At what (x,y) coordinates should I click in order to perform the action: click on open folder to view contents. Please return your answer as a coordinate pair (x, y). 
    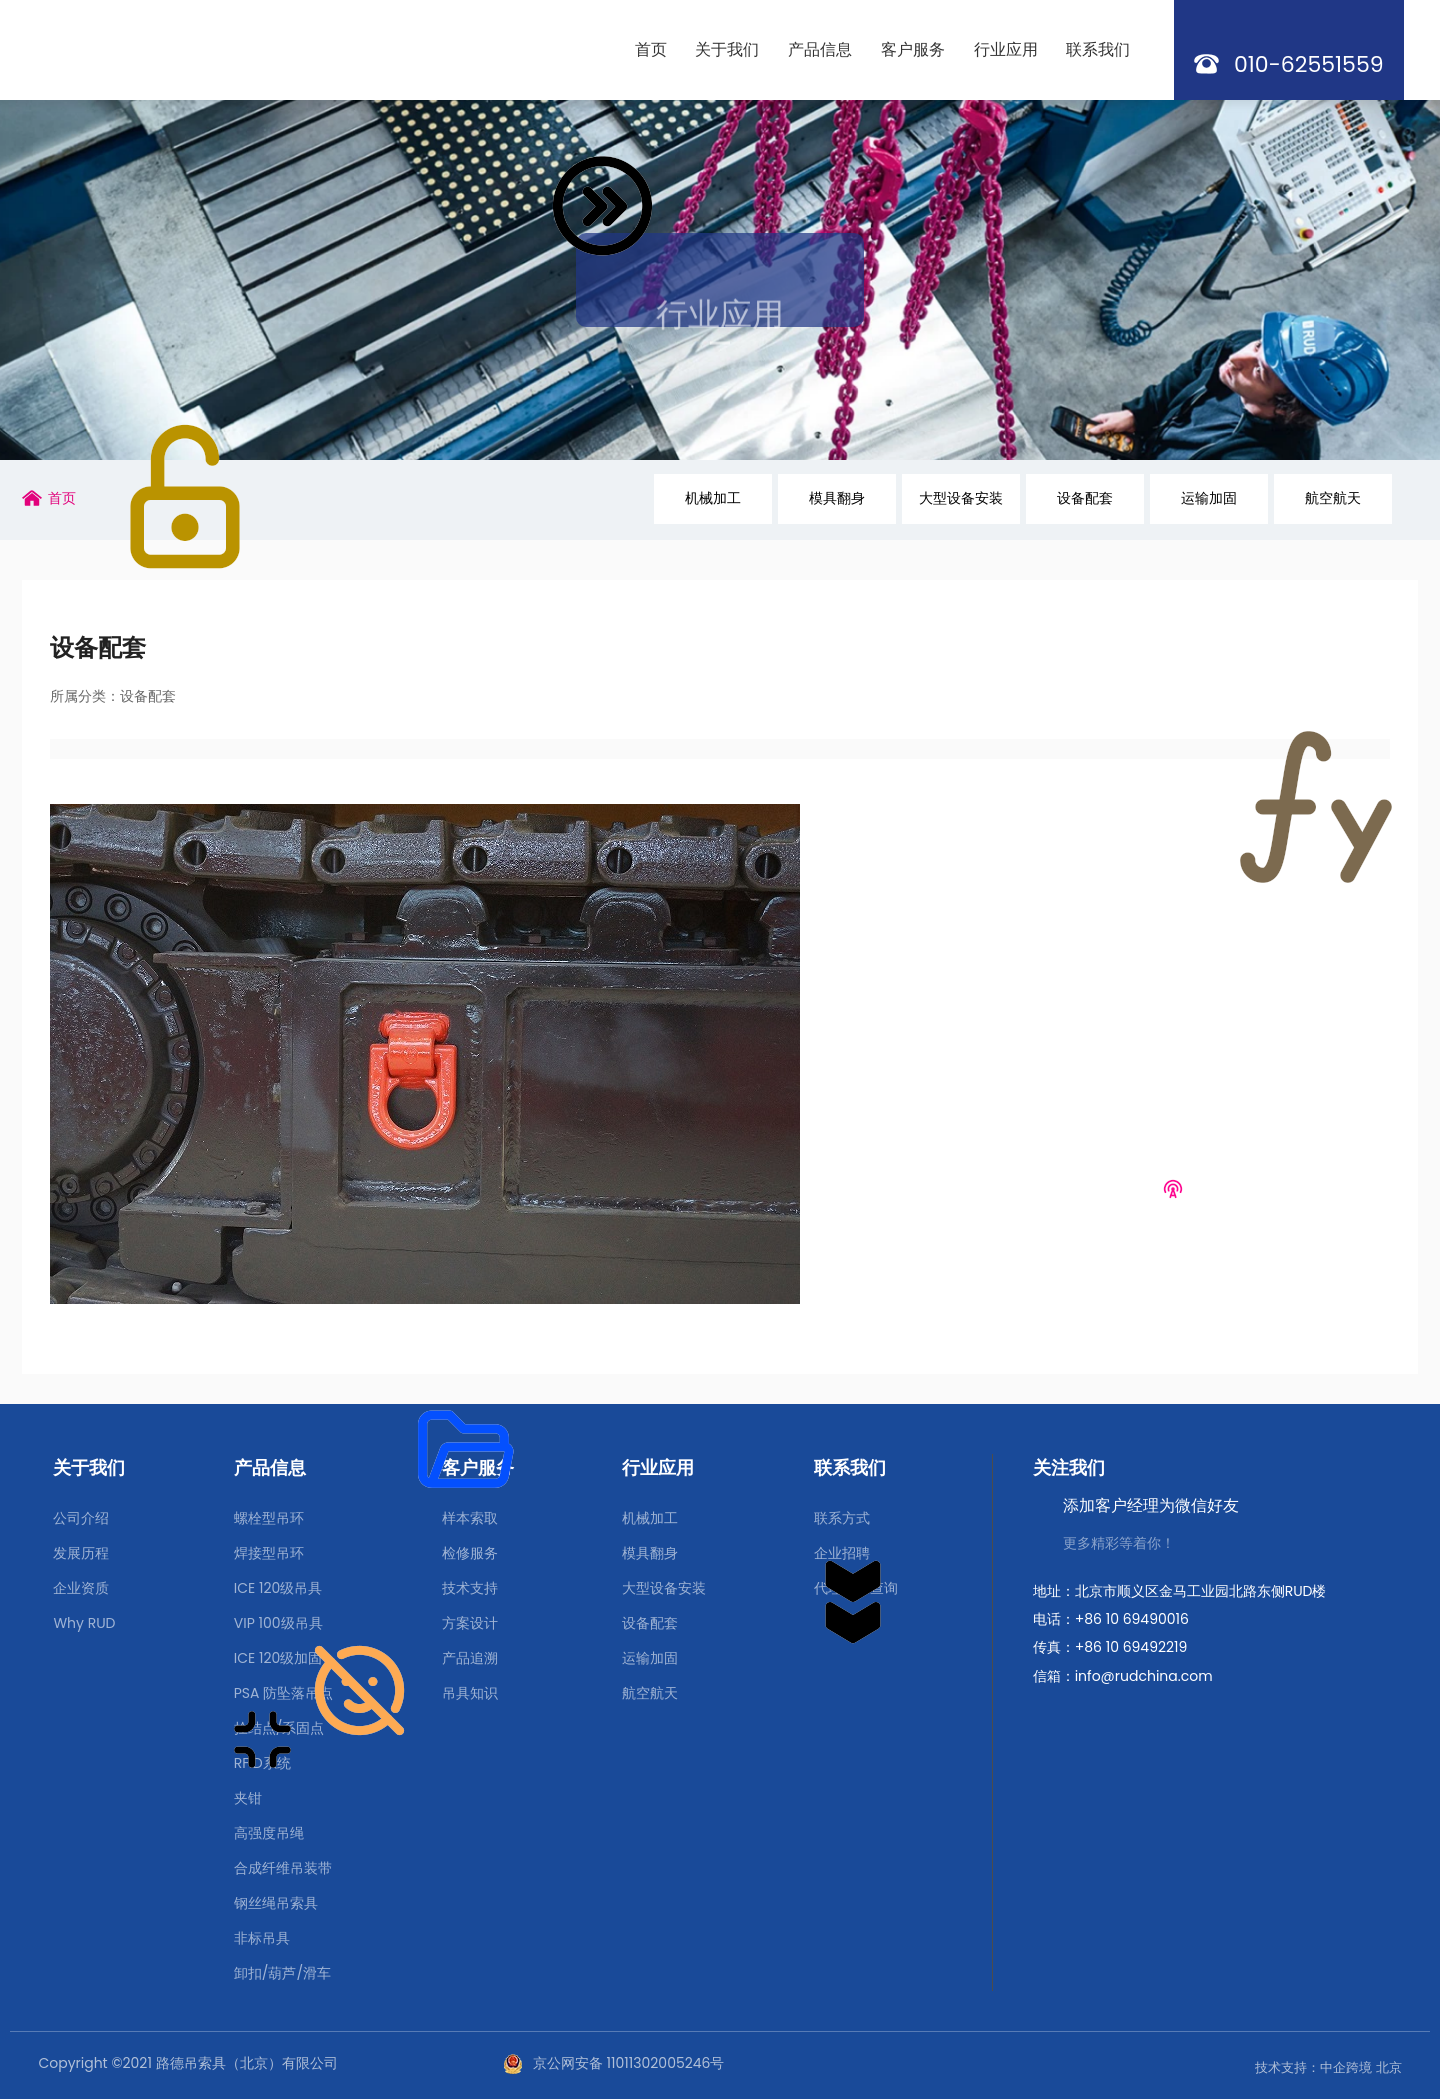
    Looking at the image, I should click on (463, 1451).